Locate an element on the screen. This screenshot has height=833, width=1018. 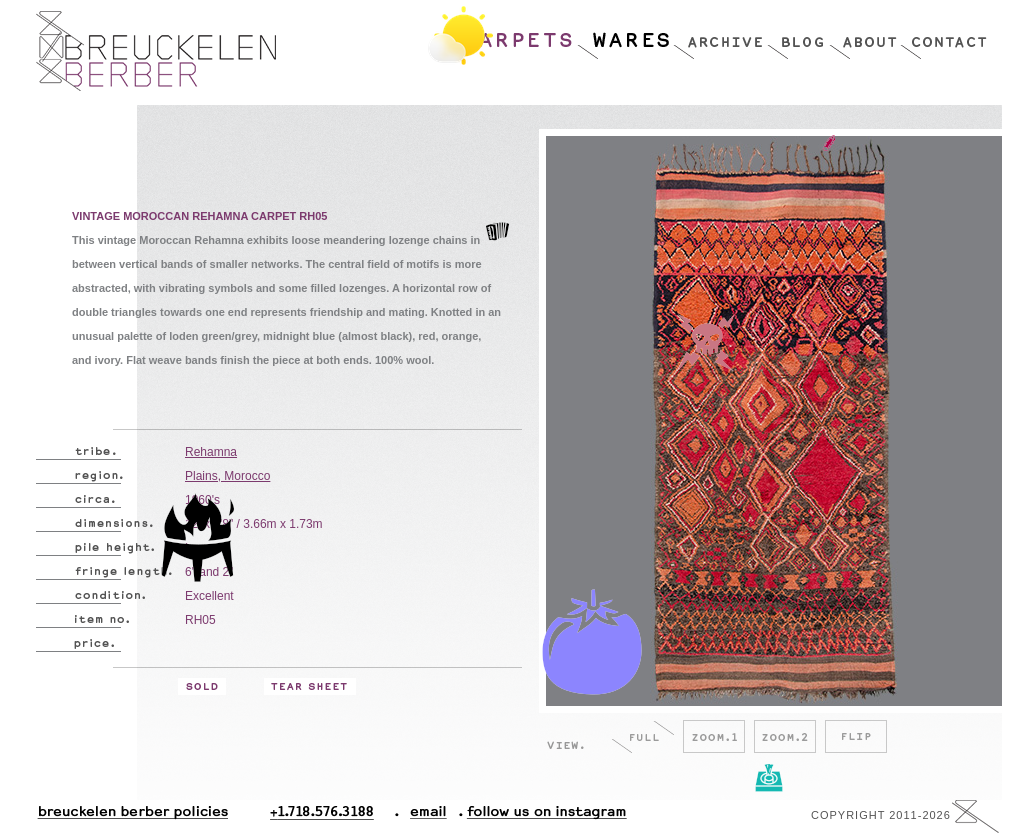
select tomato as an ingredient is located at coordinates (592, 642).